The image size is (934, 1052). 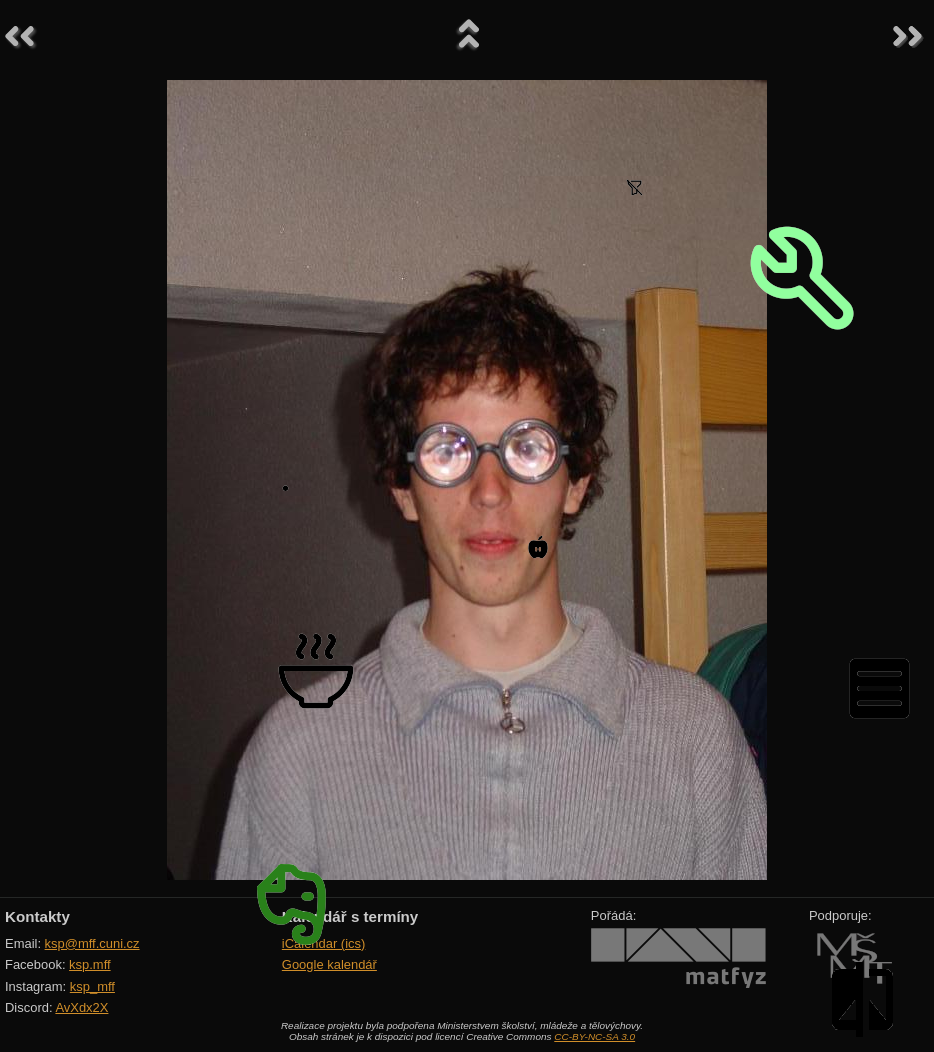 I want to click on access nutrition information, so click(x=538, y=547).